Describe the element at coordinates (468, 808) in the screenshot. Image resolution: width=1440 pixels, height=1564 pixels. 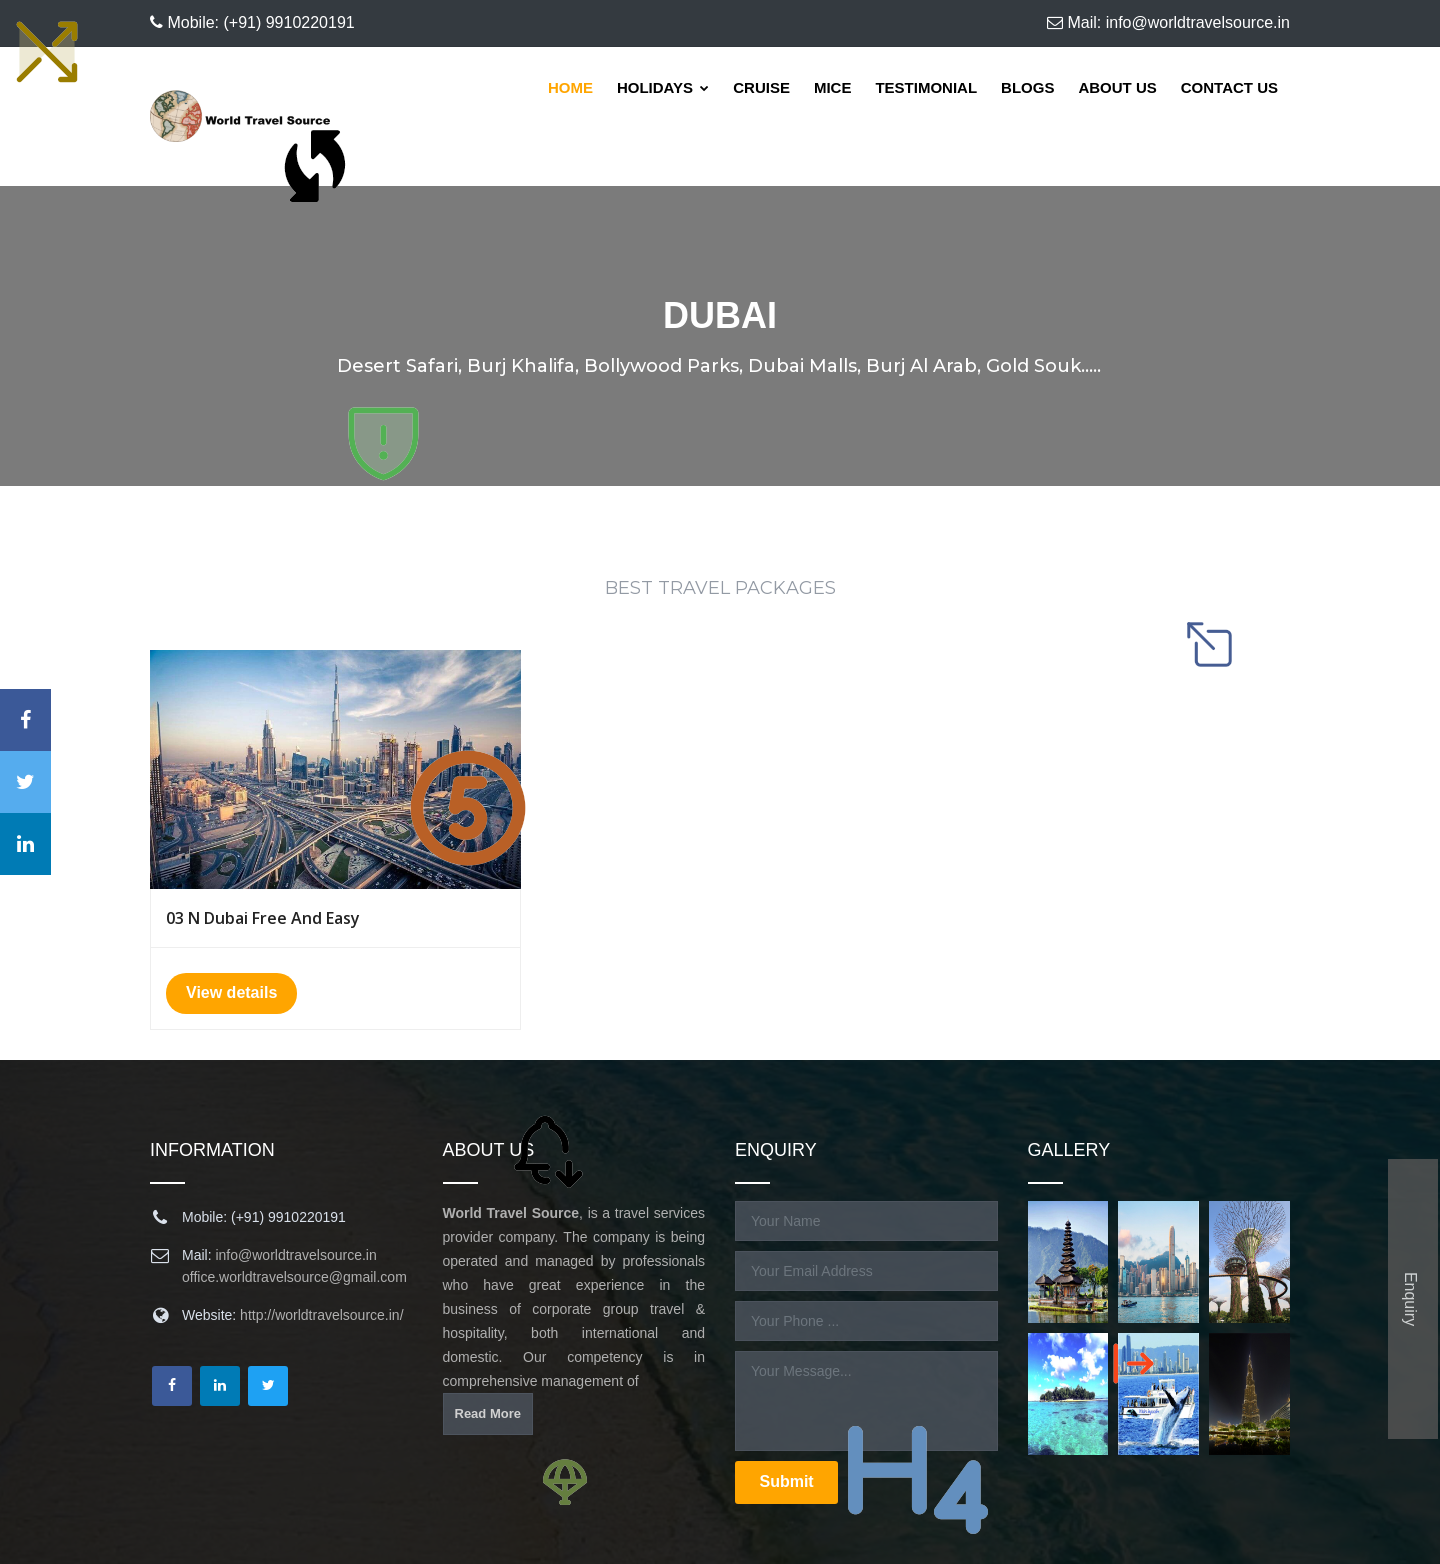
I see `indicates step five in a numbered sequence` at that location.